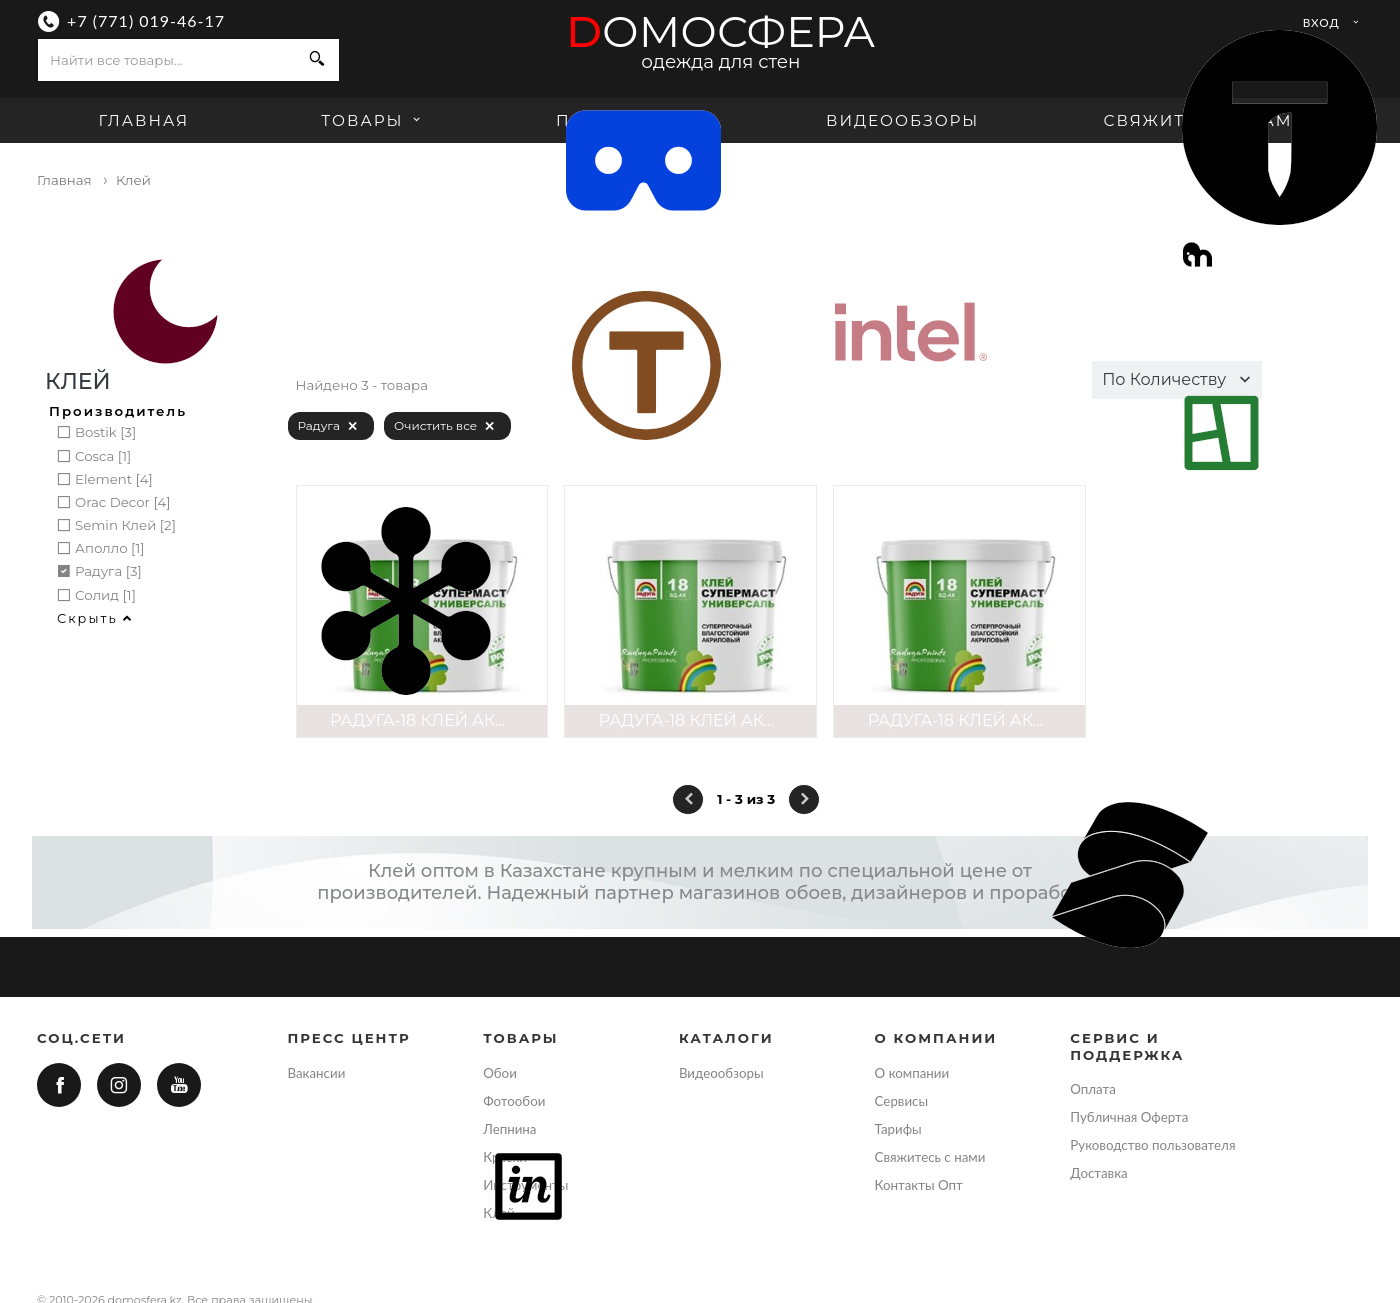 The height and width of the screenshot is (1303, 1400). What do you see at coordinates (1130, 875) in the screenshot?
I see `link to Solid project or decentralized web services` at bounding box center [1130, 875].